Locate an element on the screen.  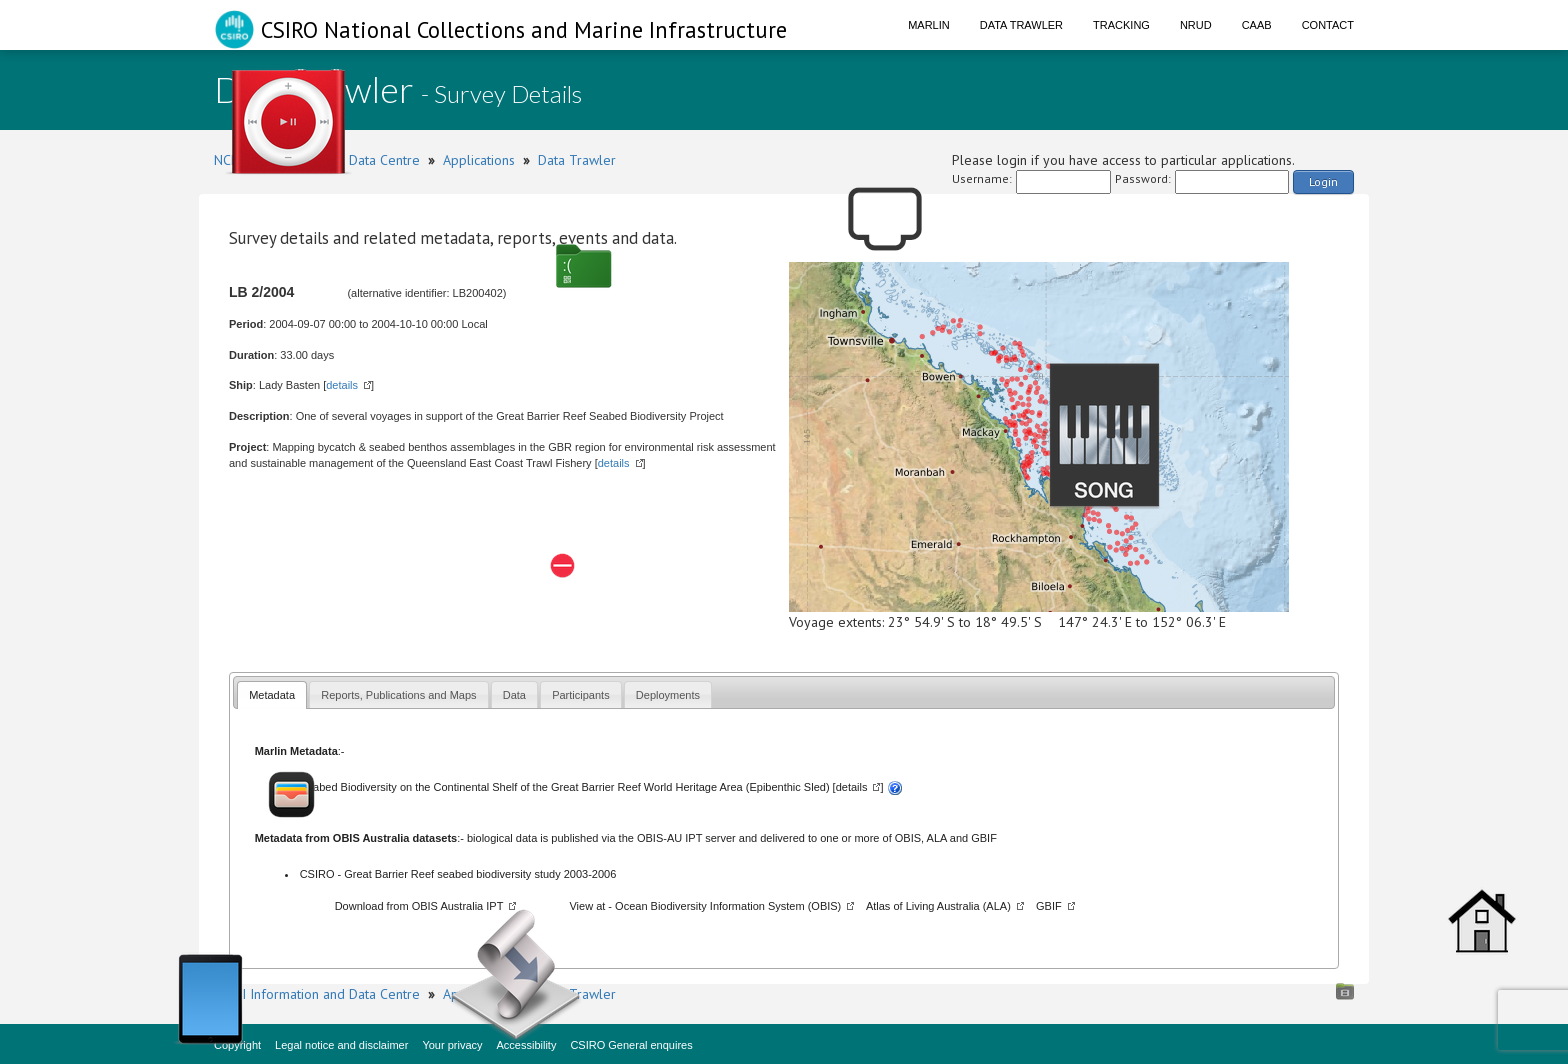
open your videos folder is located at coordinates (1345, 991).